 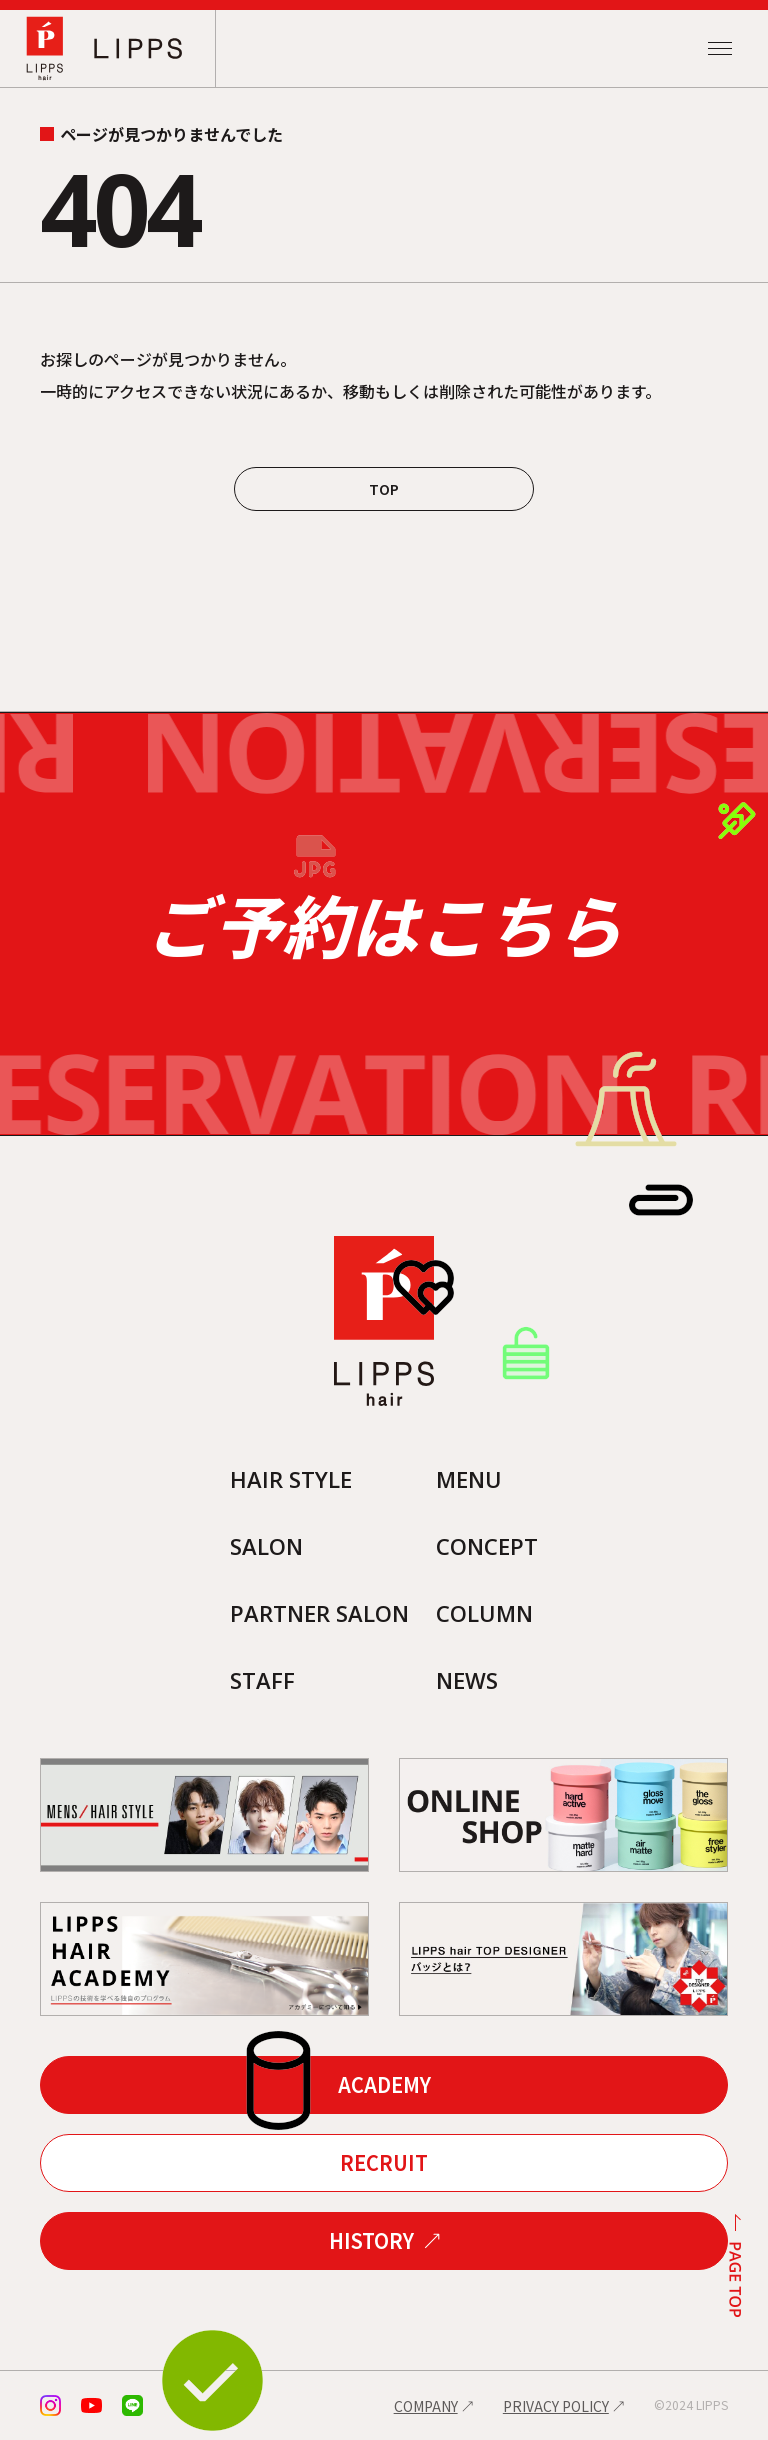 I want to click on access cricket sports scores or content, so click(x=735, y=820).